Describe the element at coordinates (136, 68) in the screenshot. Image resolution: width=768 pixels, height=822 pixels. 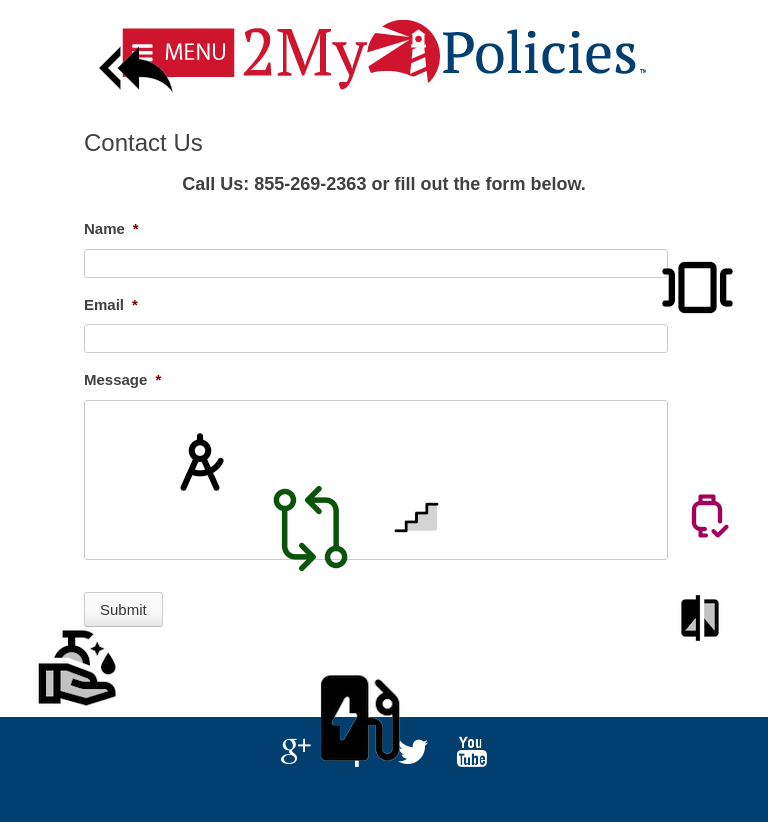
I see `reply to all recipients of a message` at that location.